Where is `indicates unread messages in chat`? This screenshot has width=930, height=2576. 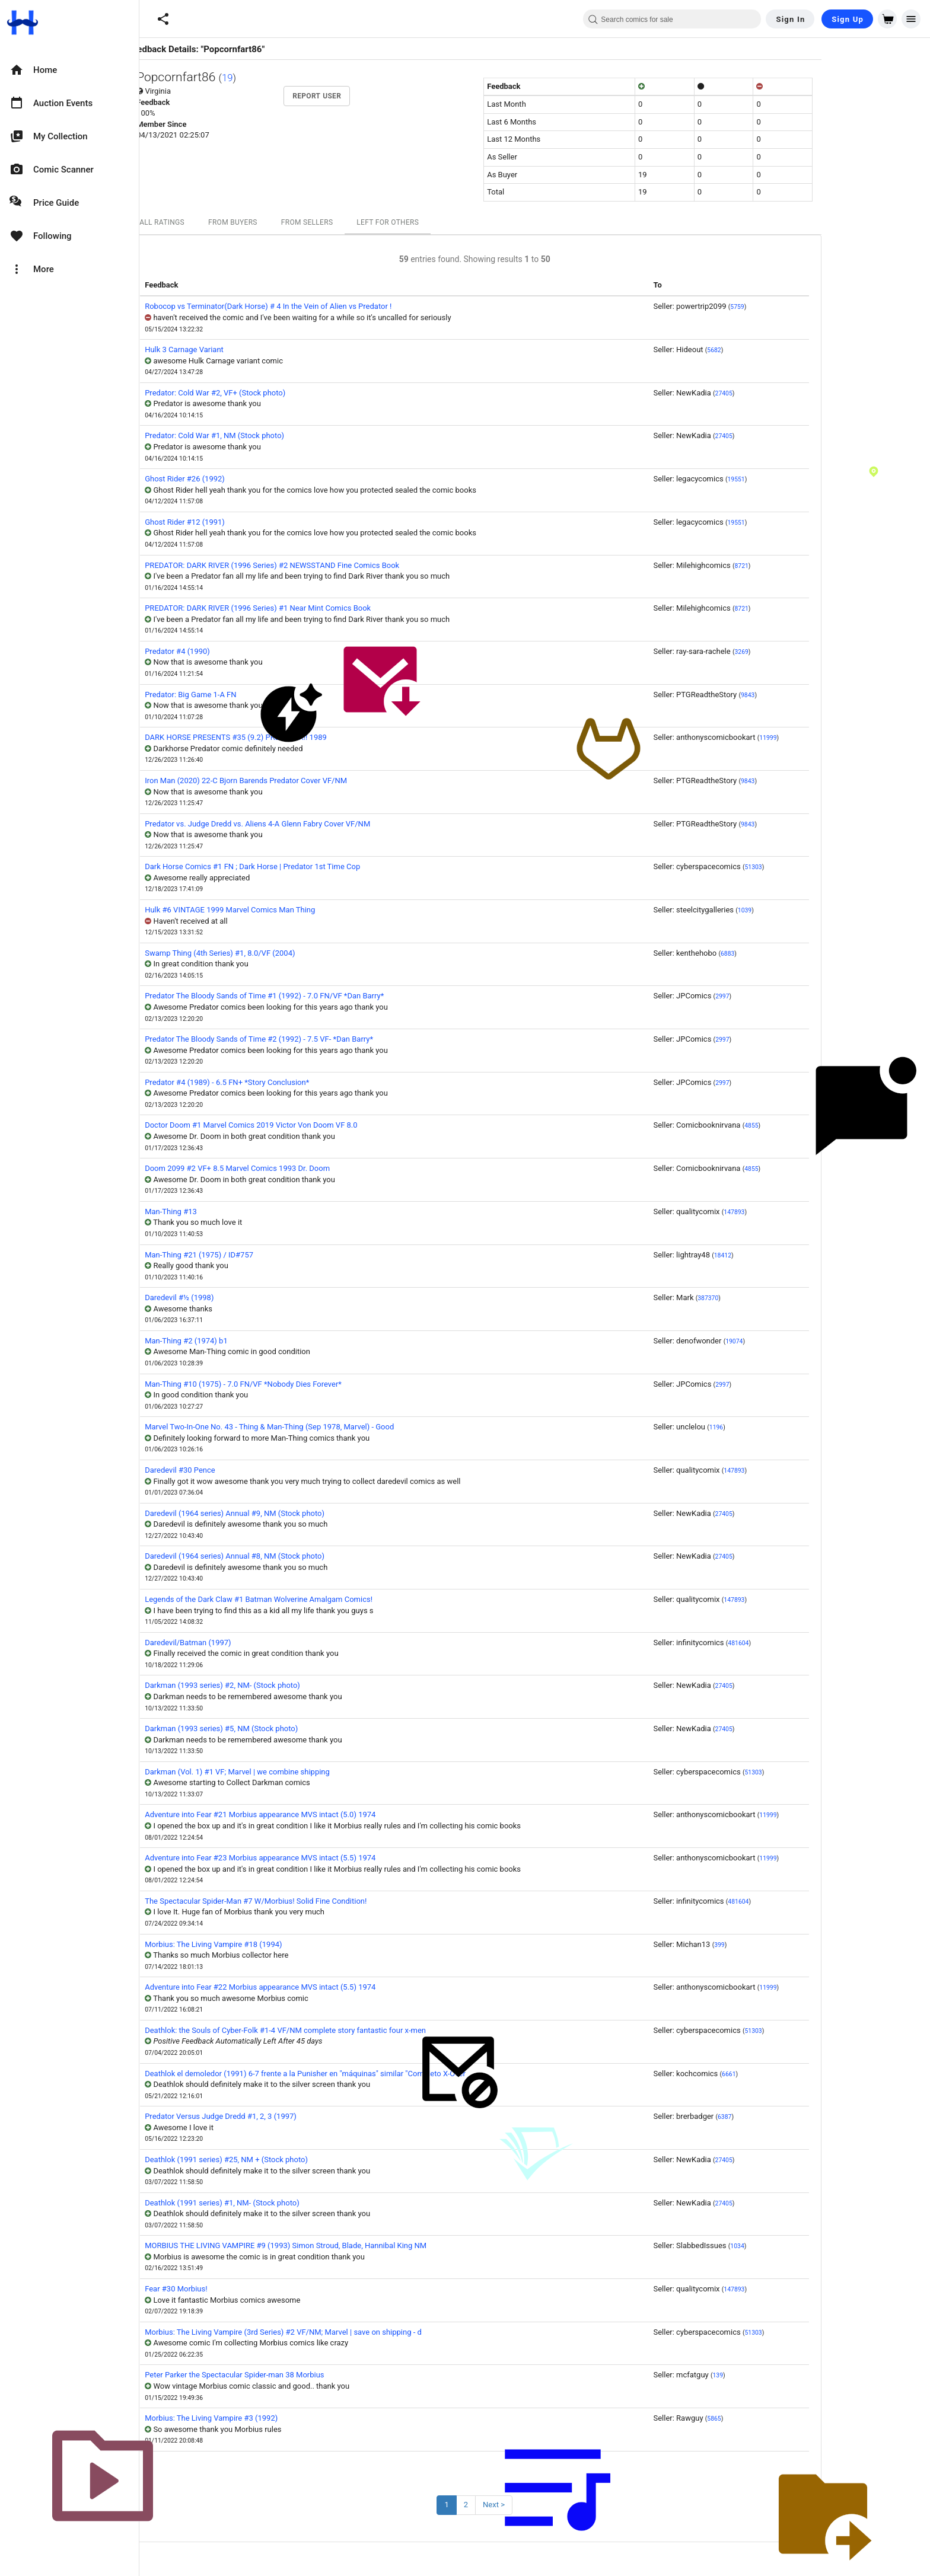 indicates unread messages in chat is located at coordinates (861, 1107).